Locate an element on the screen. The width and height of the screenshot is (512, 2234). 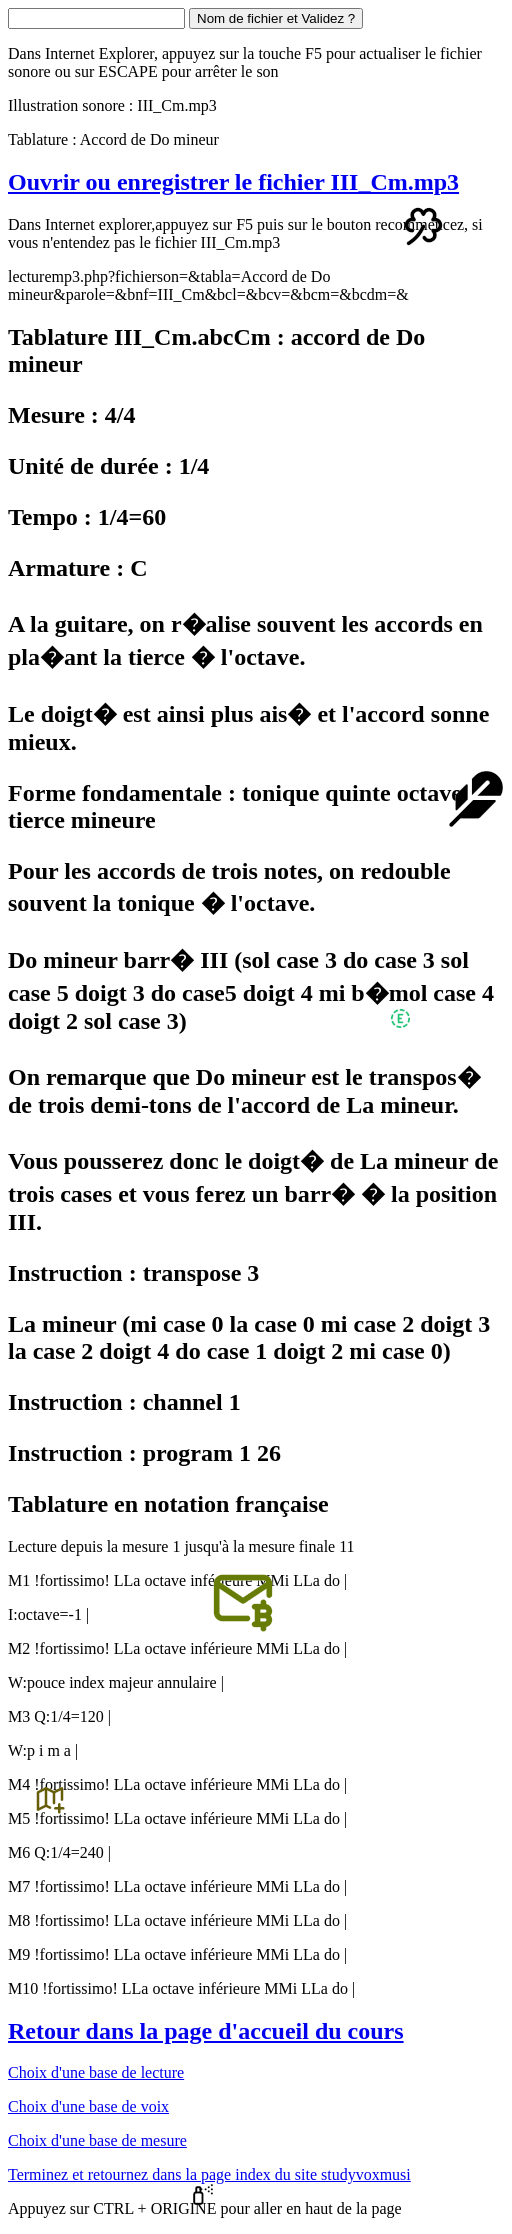
compose a new post or message is located at coordinates (474, 800).